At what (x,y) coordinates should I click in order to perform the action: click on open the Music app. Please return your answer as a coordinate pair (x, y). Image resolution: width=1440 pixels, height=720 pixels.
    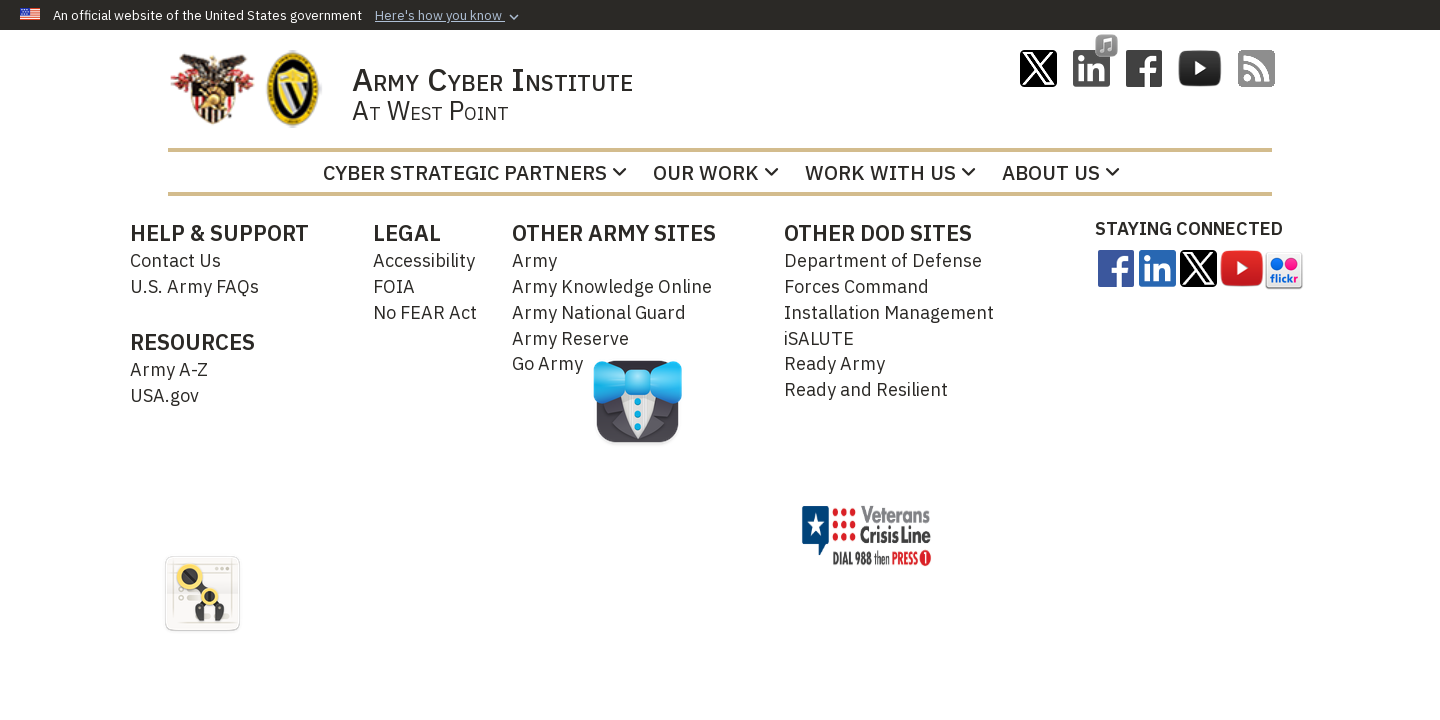
    Looking at the image, I should click on (1106, 45).